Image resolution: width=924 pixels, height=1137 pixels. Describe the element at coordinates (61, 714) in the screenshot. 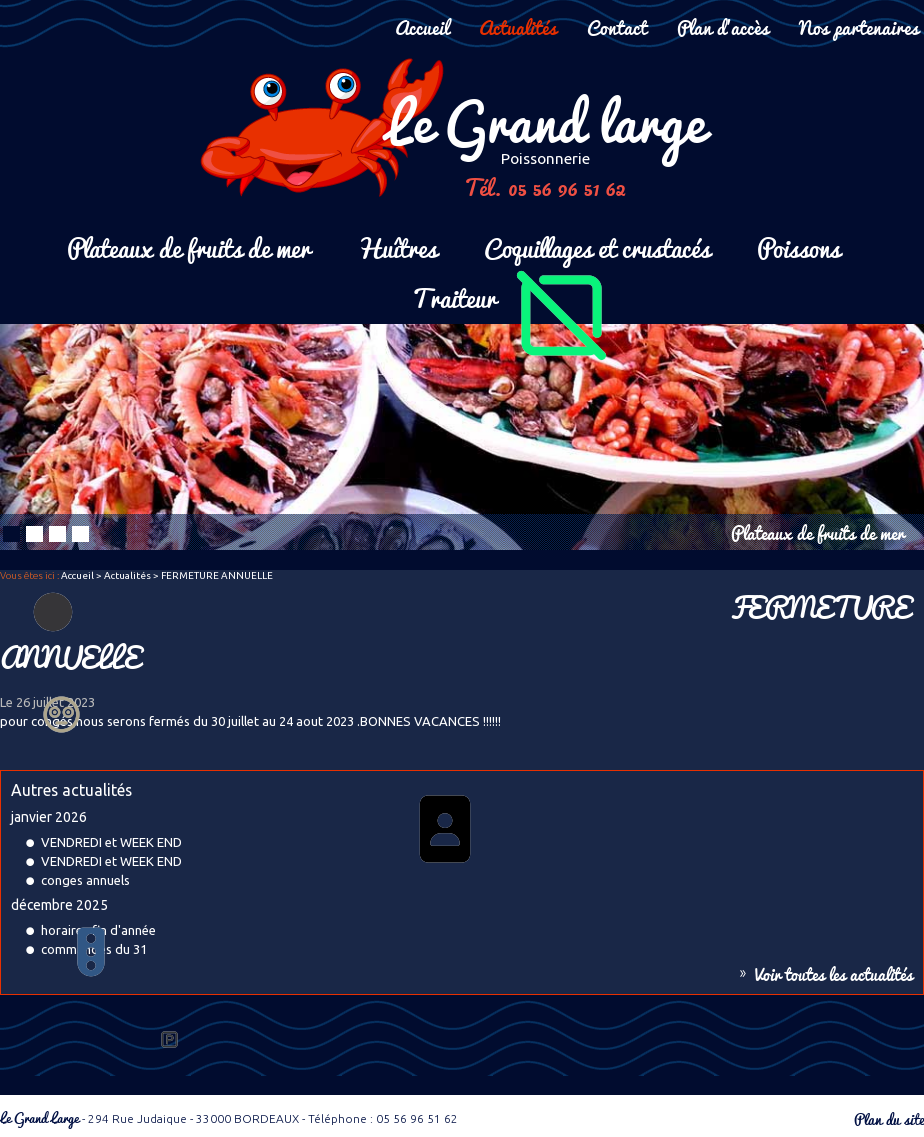

I see `flushed or surprised emoji reaction` at that location.